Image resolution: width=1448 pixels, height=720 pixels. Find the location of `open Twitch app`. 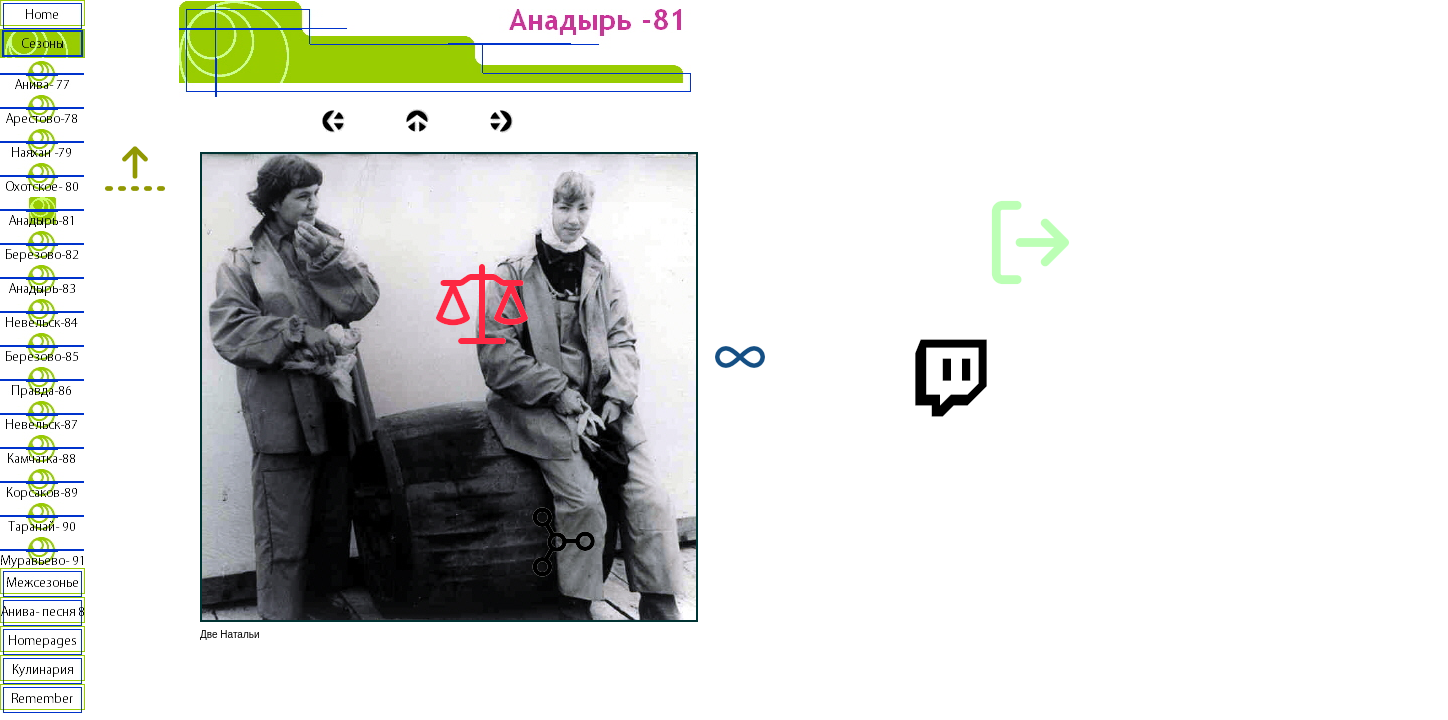

open Twitch app is located at coordinates (951, 378).